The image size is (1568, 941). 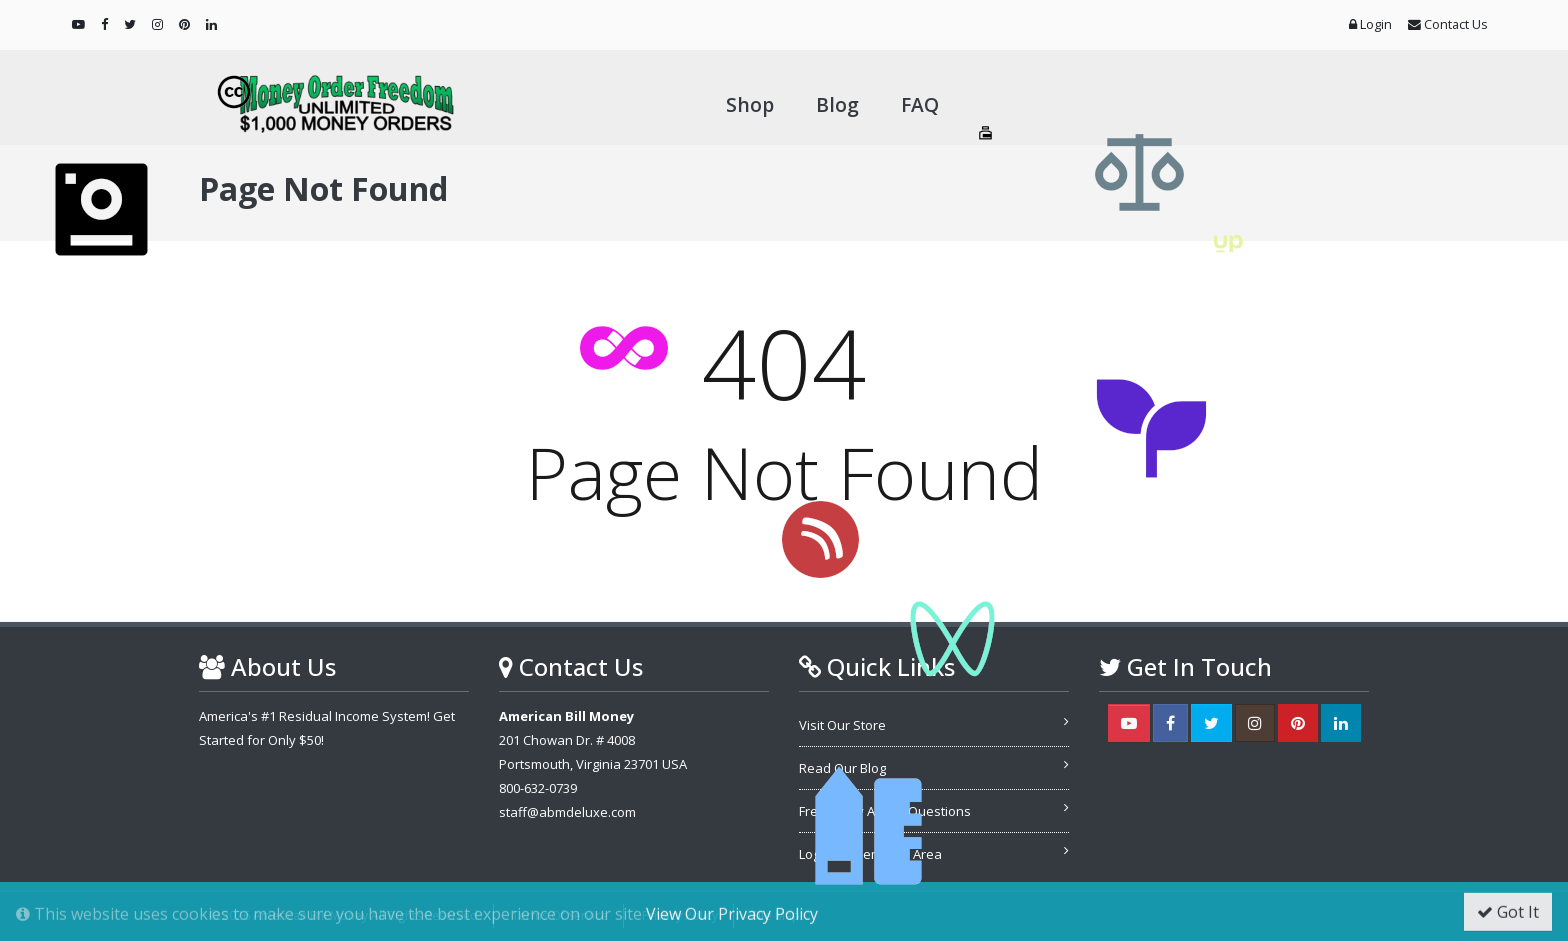 I want to click on open wechat channels, so click(x=952, y=638).